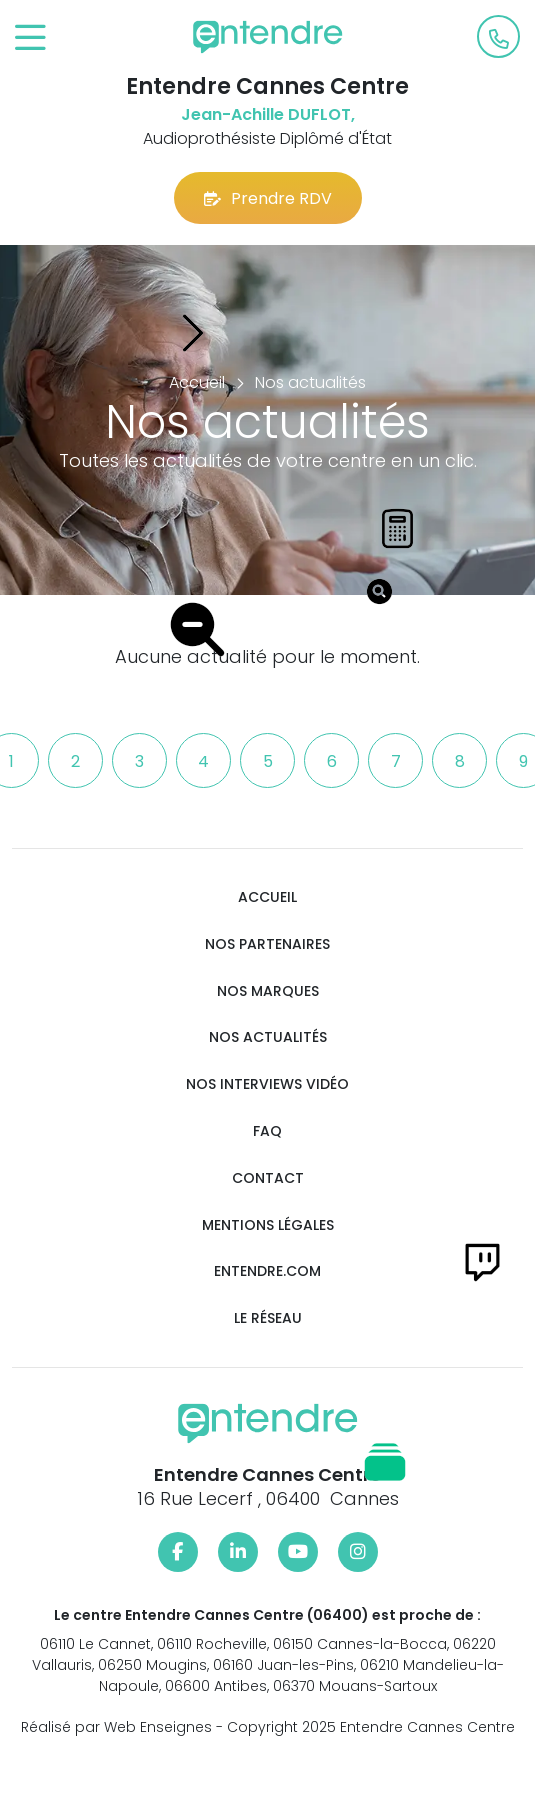 The image size is (535, 1817). What do you see at coordinates (385, 1462) in the screenshot?
I see `view stacked items or layers` at bounding box center [385, 1462].